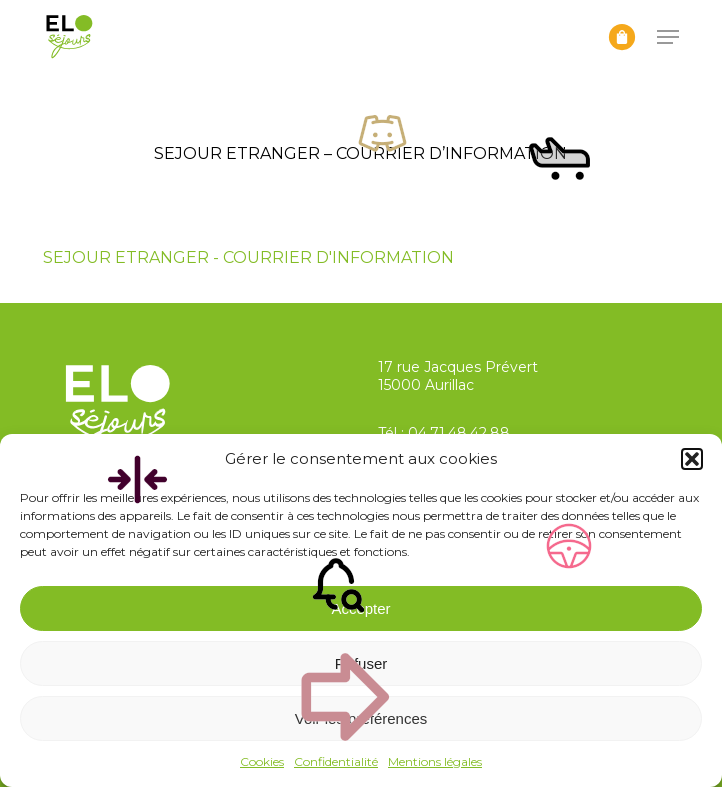  I want to click on airplane taxiing on the ground, so click(559, 157).